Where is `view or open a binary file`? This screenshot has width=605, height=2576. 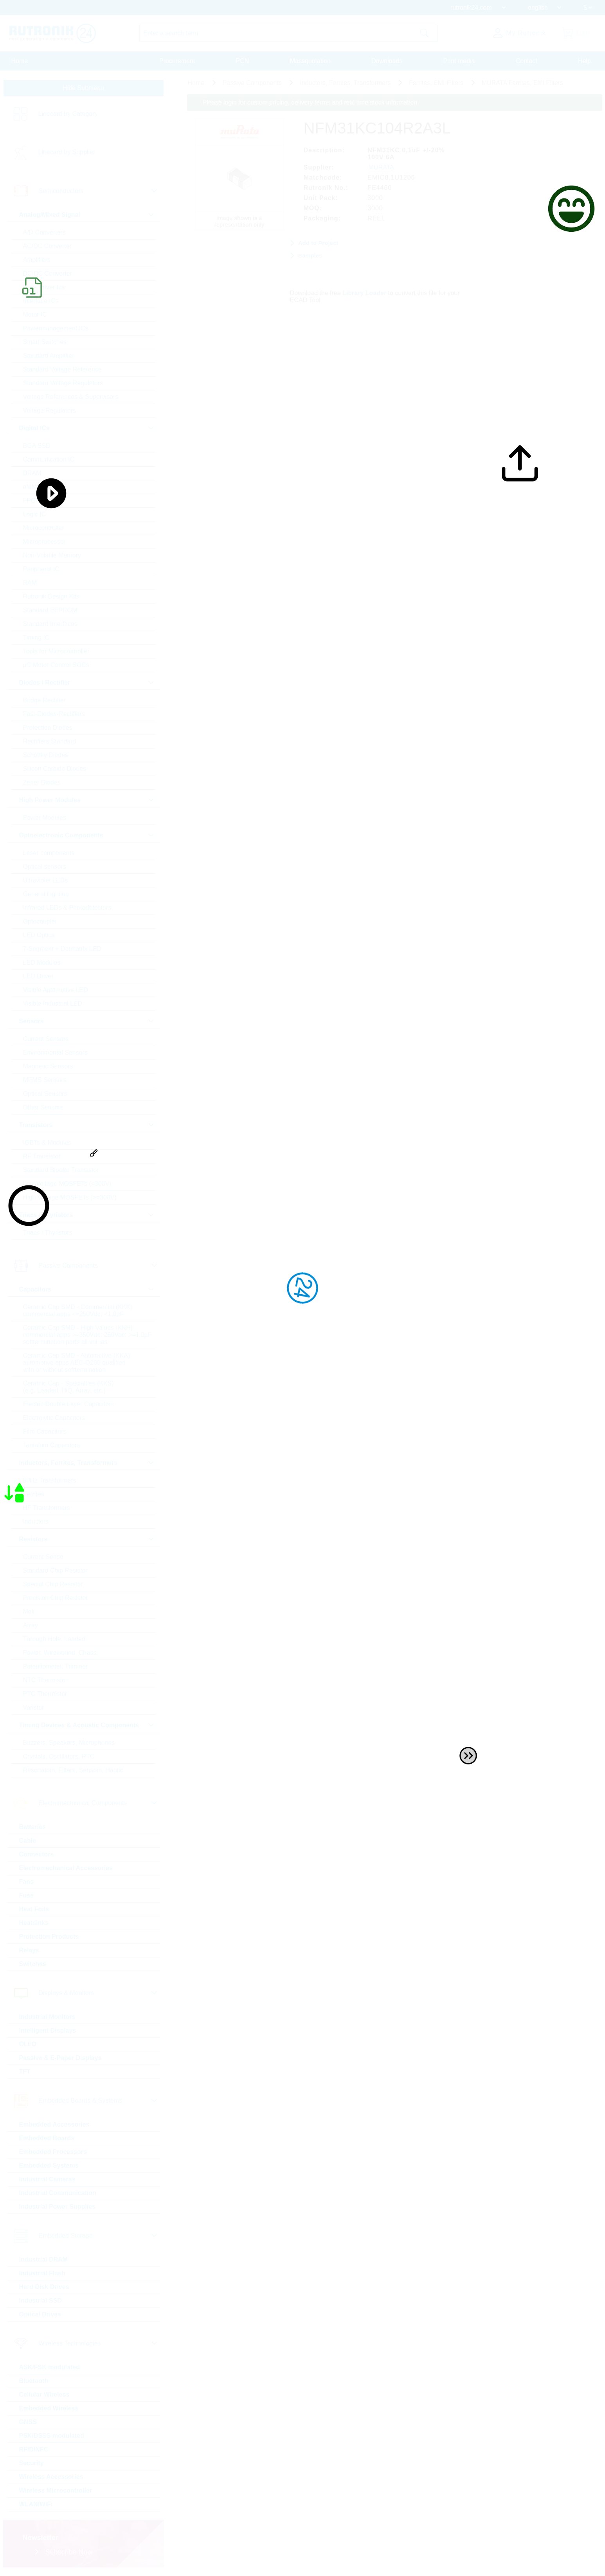 view or open a binary file is located at coordinates (33, 287).